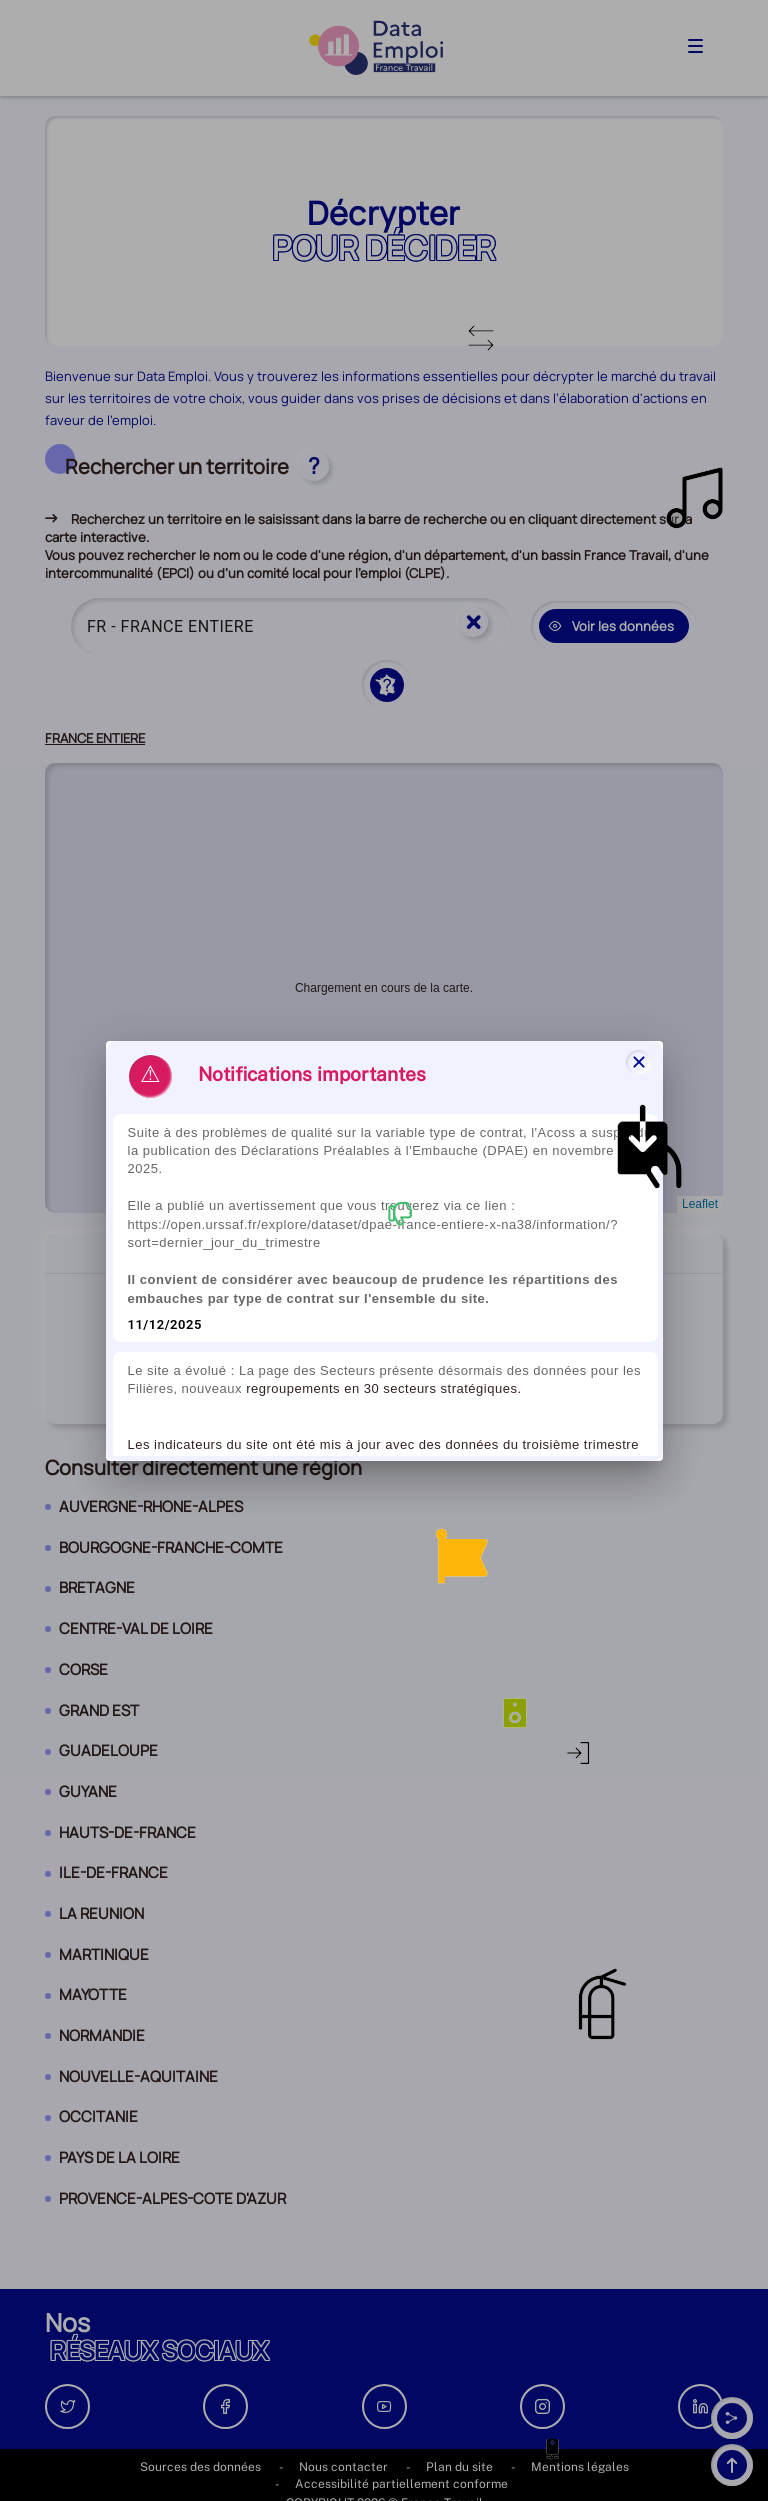 The width and height of the screenshot is (768, 2501). What do you see at coordinates (580, 1753) in the screenshot?
I see `sign in to your account` at bounding box center [580, 1753].